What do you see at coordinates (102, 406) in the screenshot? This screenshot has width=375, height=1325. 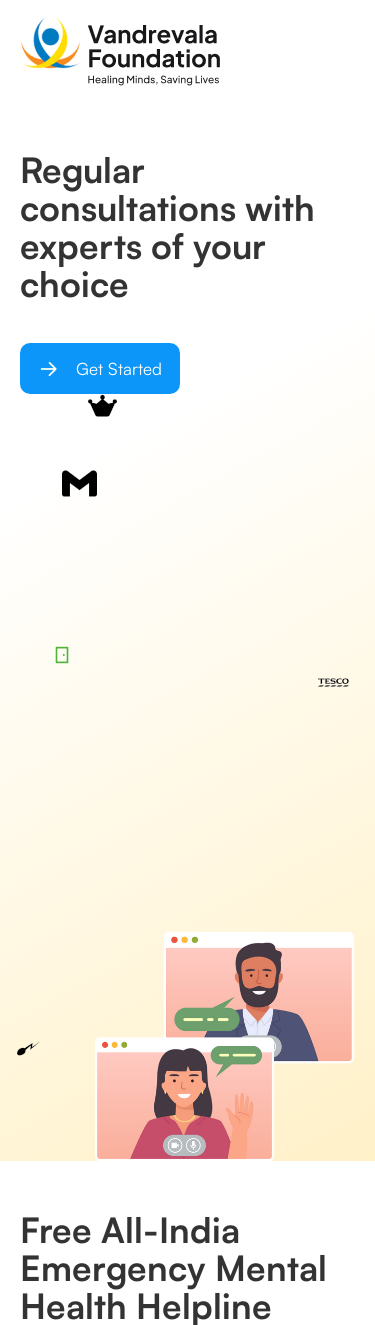 I see `web awesome brand logo` at bounding box center [102, 406].